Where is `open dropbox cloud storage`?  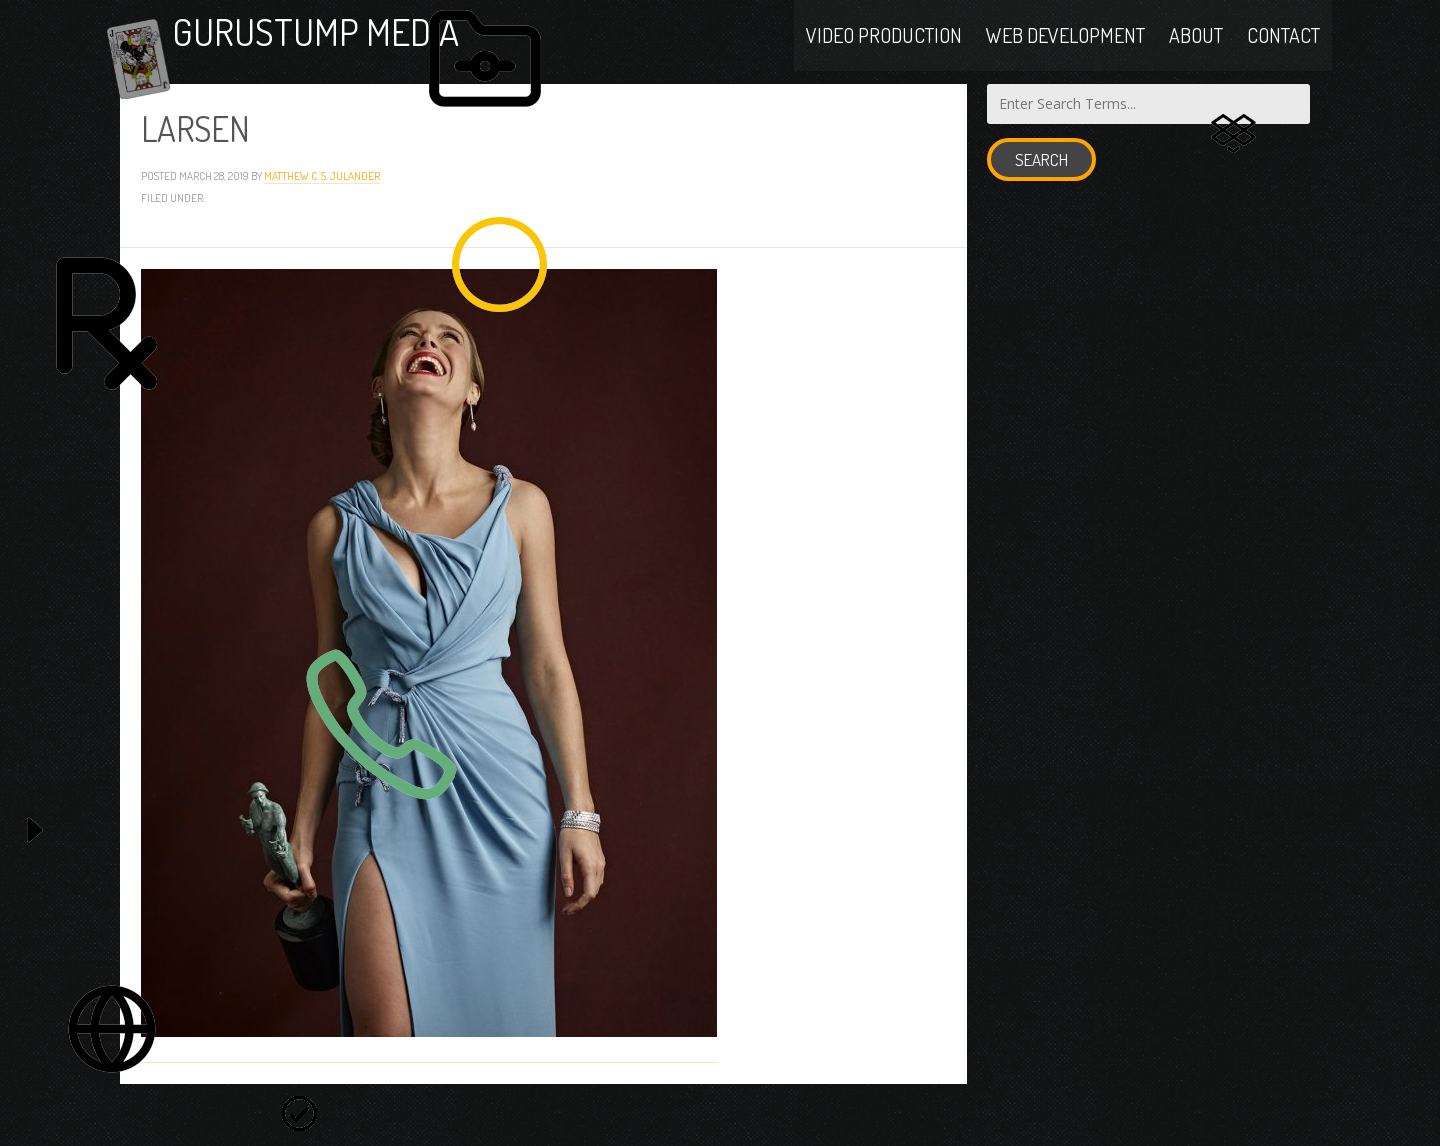 open dropbox cloud storage is located at coordinates (1233, 131).